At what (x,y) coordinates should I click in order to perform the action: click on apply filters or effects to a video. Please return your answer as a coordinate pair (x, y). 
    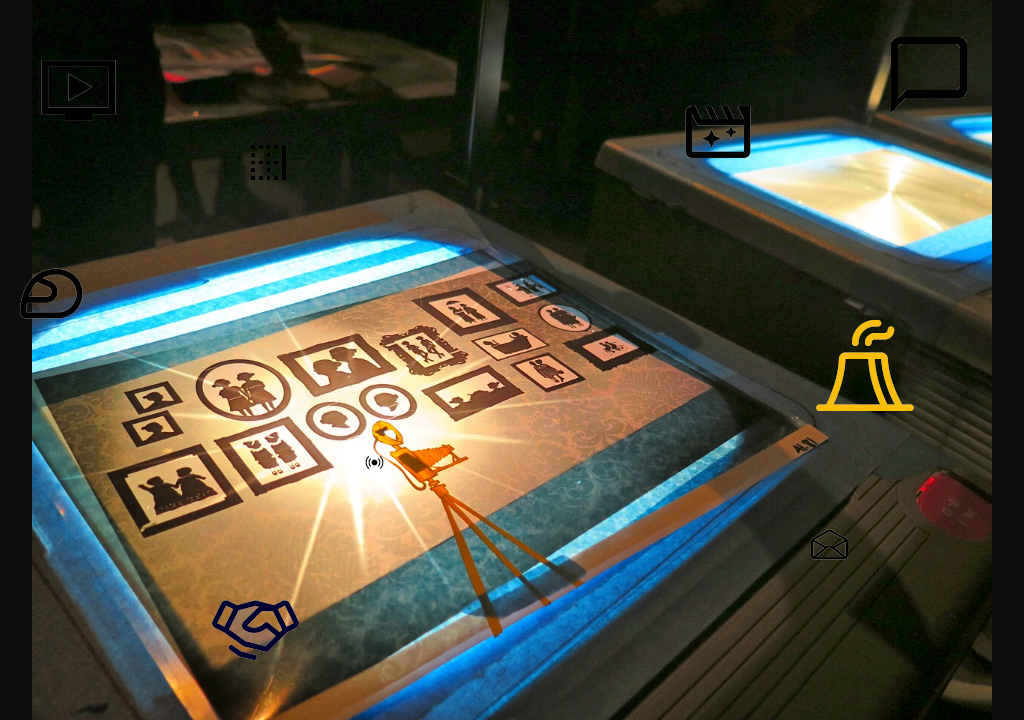
    Looking at the image, I should click on (718, 132).